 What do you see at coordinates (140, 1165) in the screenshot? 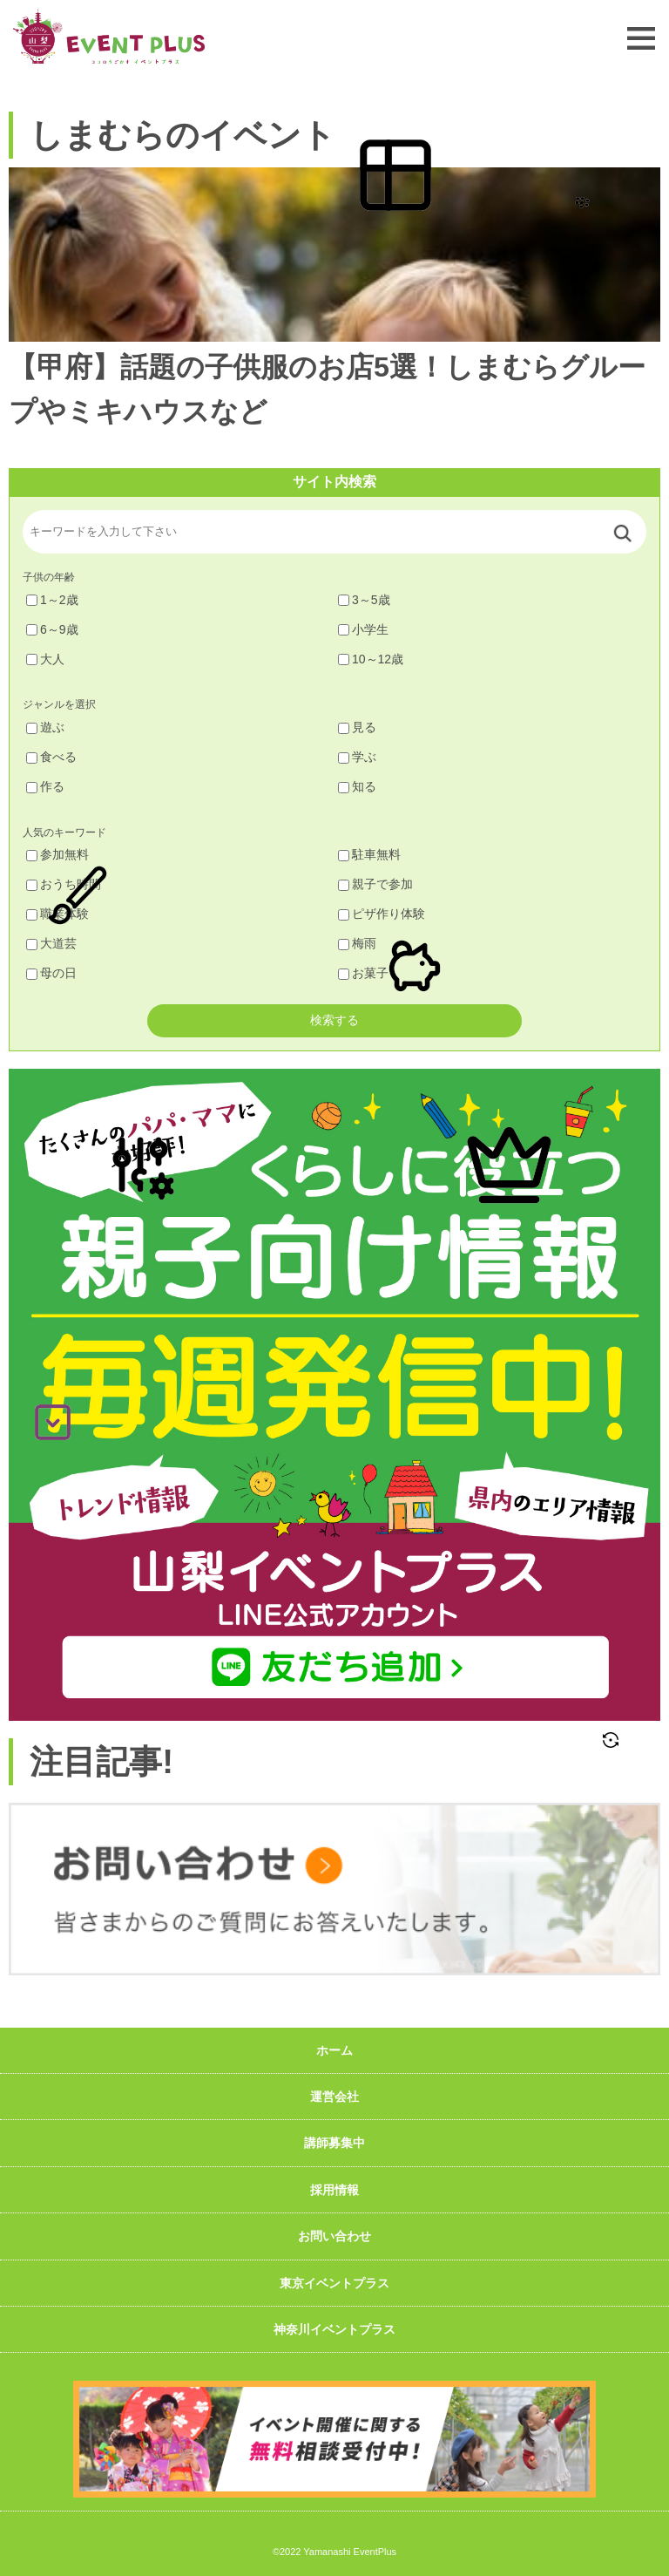
I see `access advanced settings or configuration options` at bounding box center [140, 1165].